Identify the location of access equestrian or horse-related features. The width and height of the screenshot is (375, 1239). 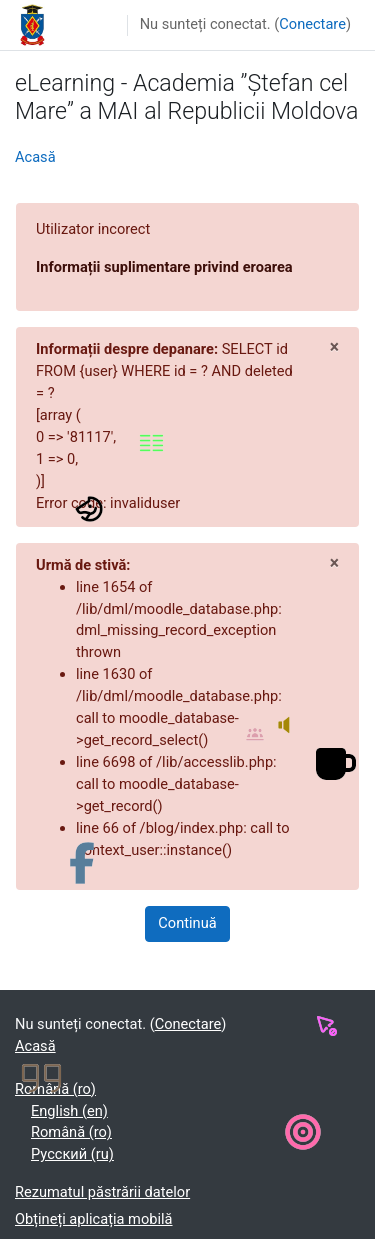
(90, 509).